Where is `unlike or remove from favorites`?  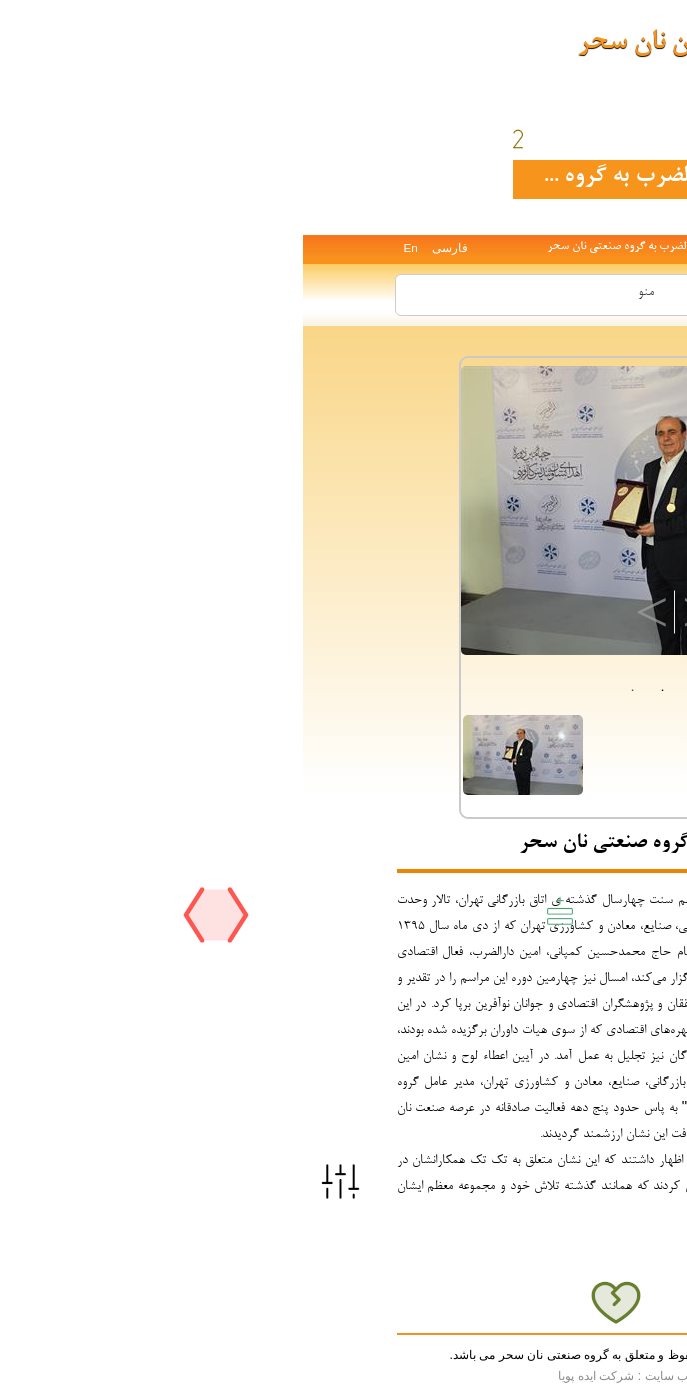
unlike or remove from favorites is located at coordinates (616, 1301).